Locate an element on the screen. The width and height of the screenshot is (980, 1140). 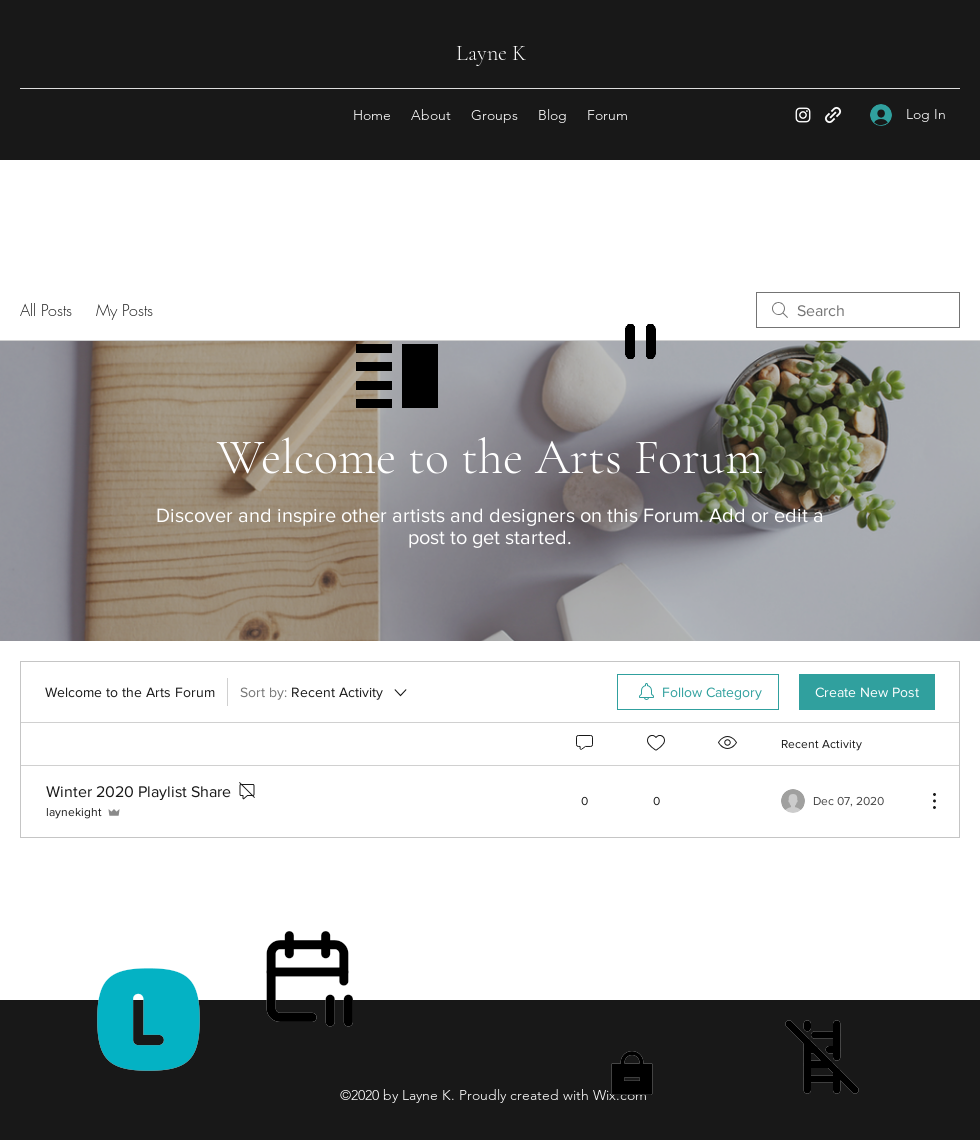
pause a scheduled event is located at coordinates (307, 976).